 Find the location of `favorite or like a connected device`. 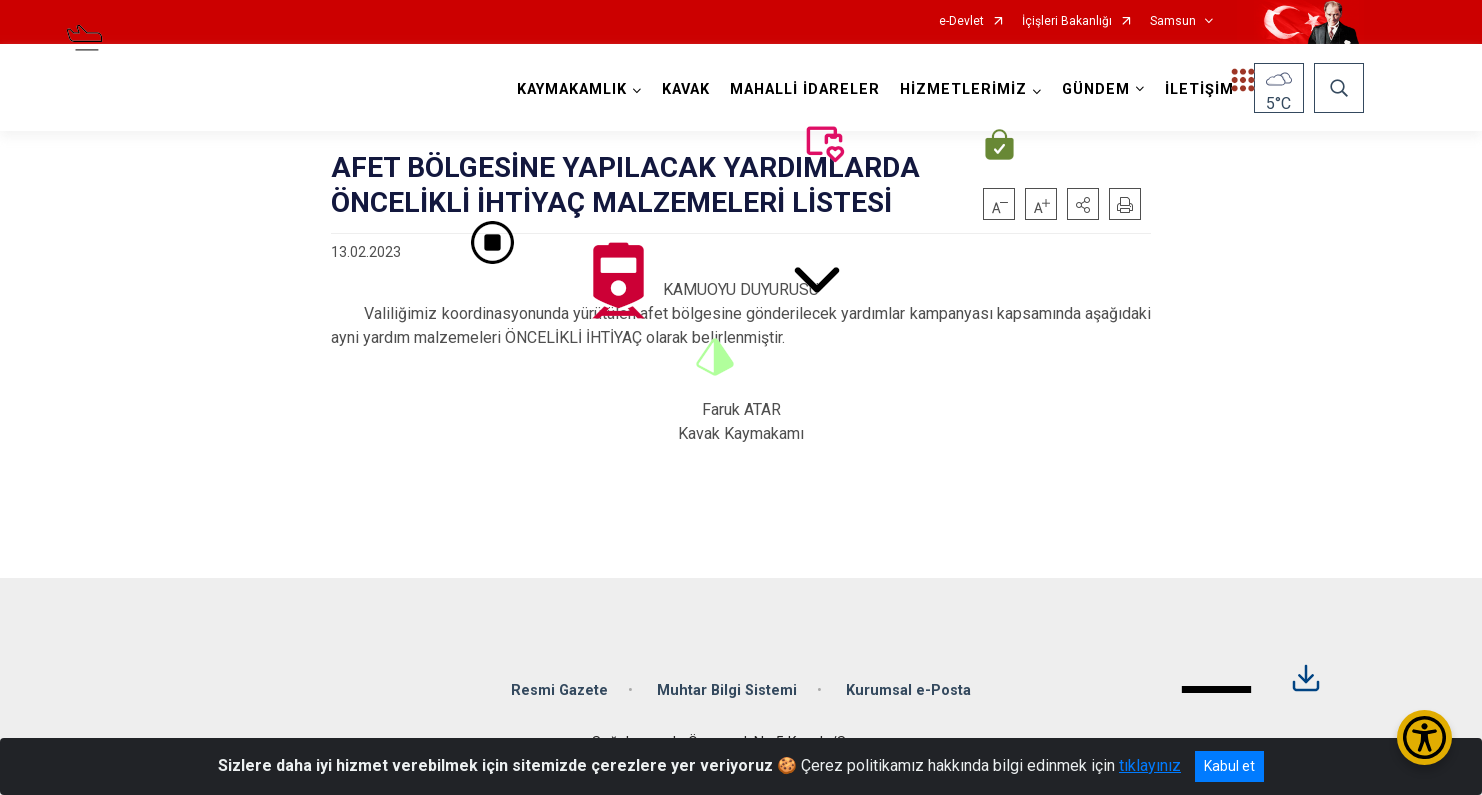

favorite or like a connected device is located at coordinates (824, 142).